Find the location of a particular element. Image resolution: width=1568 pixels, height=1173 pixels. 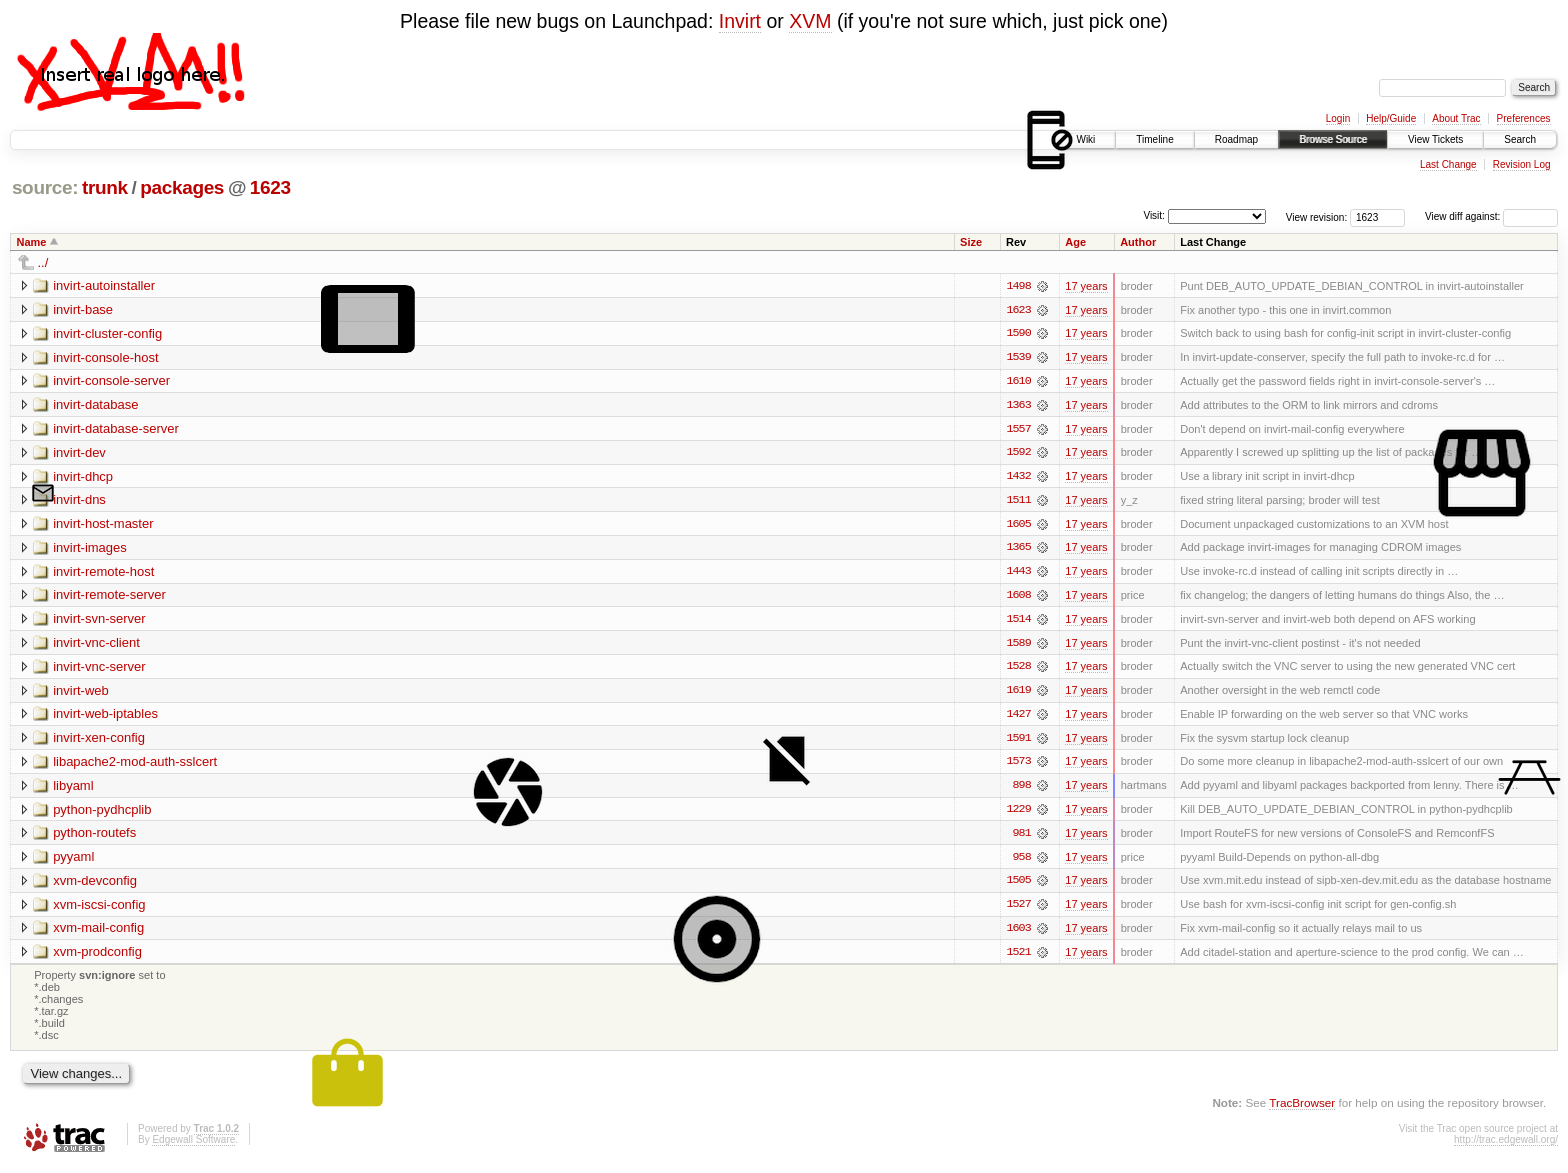

browse music albums is located at coordinates (717, 939).